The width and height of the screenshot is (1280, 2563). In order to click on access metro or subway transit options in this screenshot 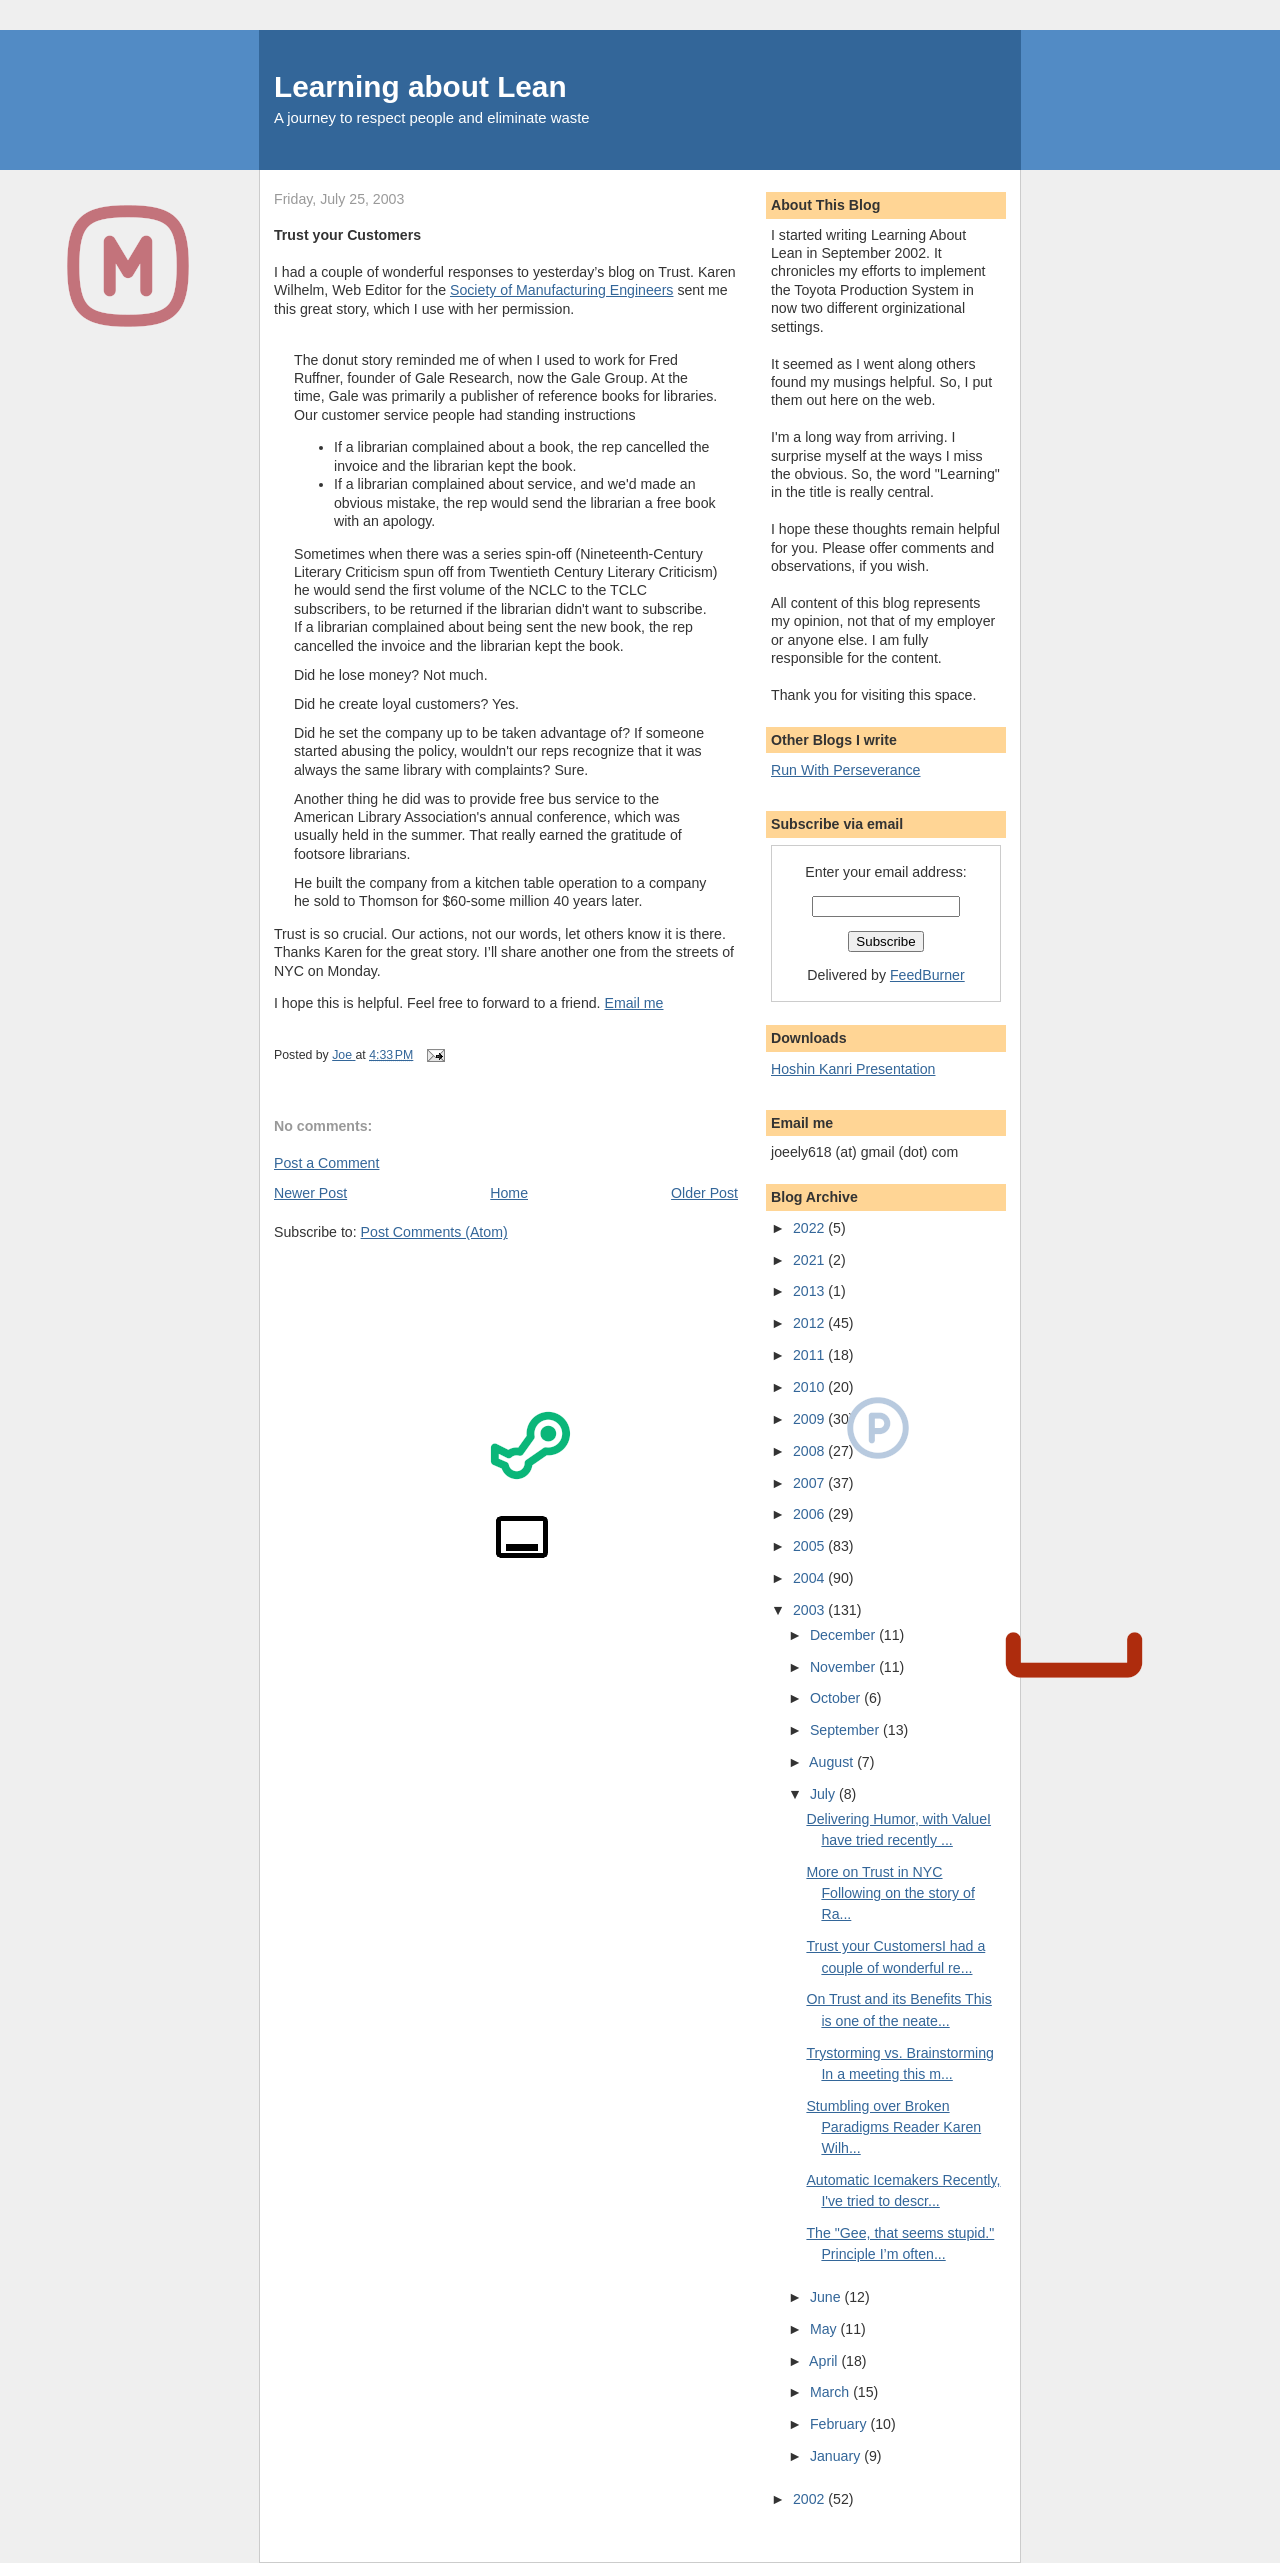, I will do `click(128, 266)`.